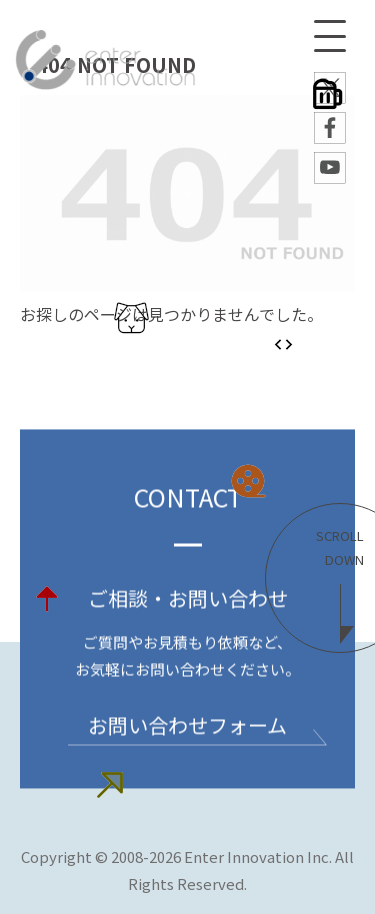 This screenshot has height=914, width=375. What do you see at coordinates (47, 599) in the screenshot?
I see `scroll to top of page` at bounding box center [47, 599].